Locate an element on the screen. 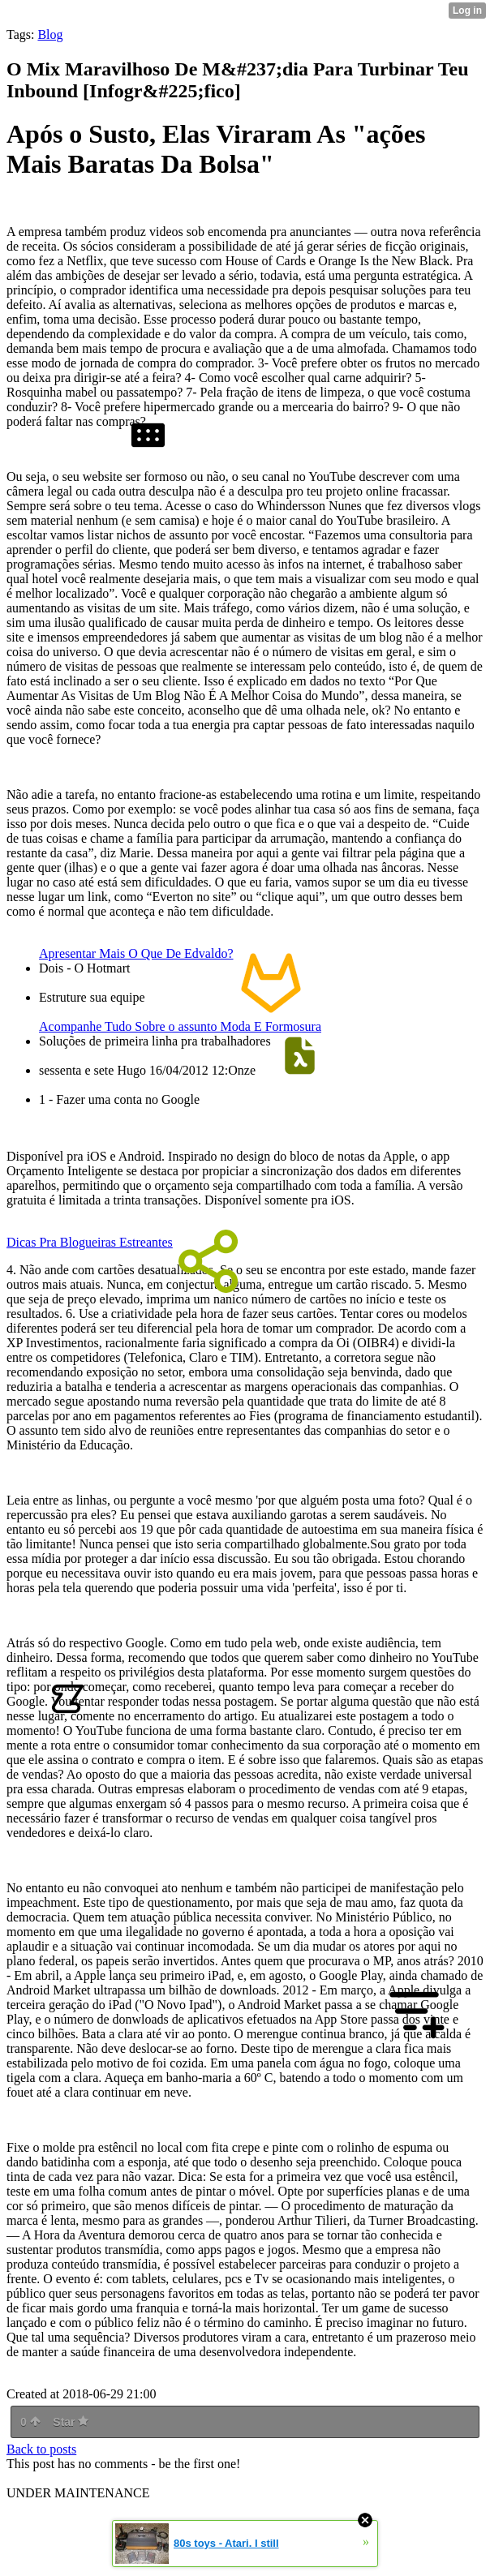 This screenshot has height=2576, width=490. add a new filter criteria is located at coordinates (414, 2011).